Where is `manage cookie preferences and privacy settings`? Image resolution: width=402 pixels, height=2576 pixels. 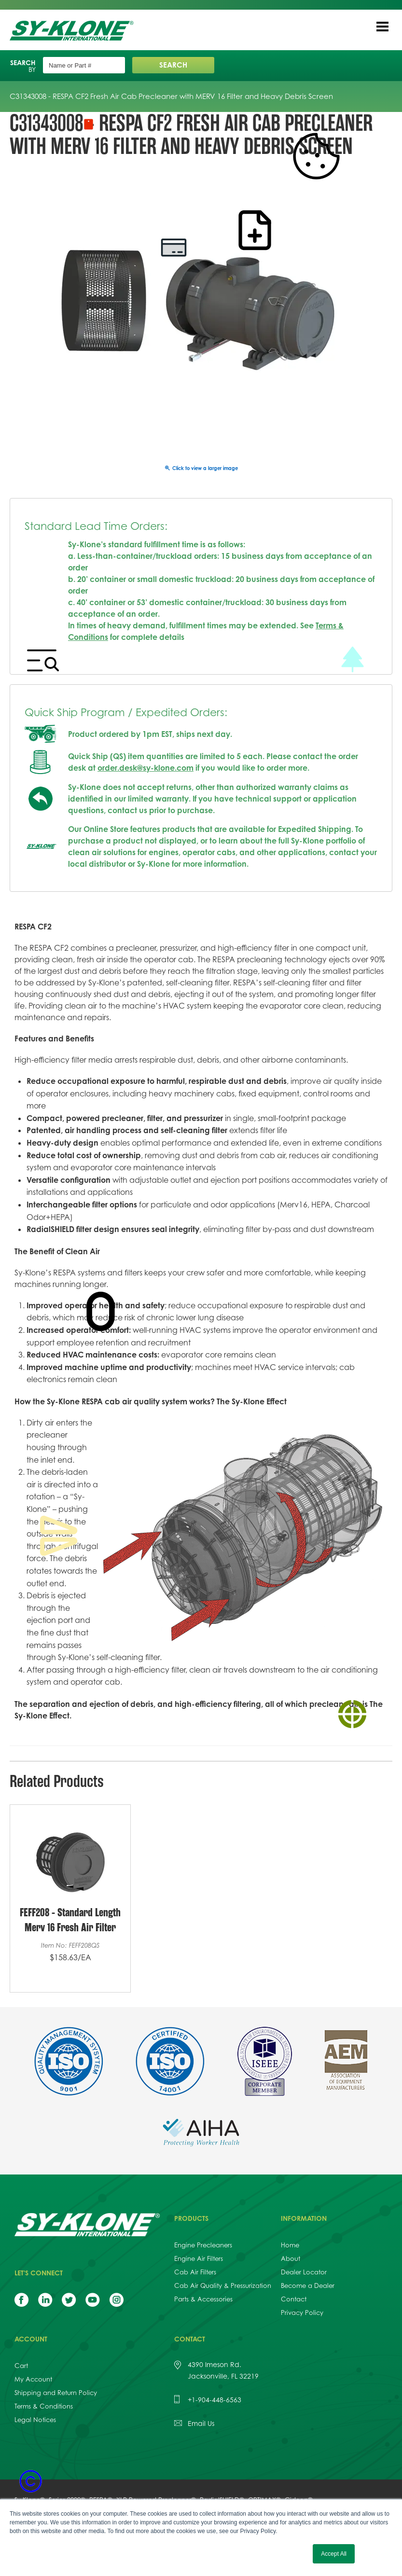 manage cookie preferences and privacy settings is located at coordinates (316, 156).